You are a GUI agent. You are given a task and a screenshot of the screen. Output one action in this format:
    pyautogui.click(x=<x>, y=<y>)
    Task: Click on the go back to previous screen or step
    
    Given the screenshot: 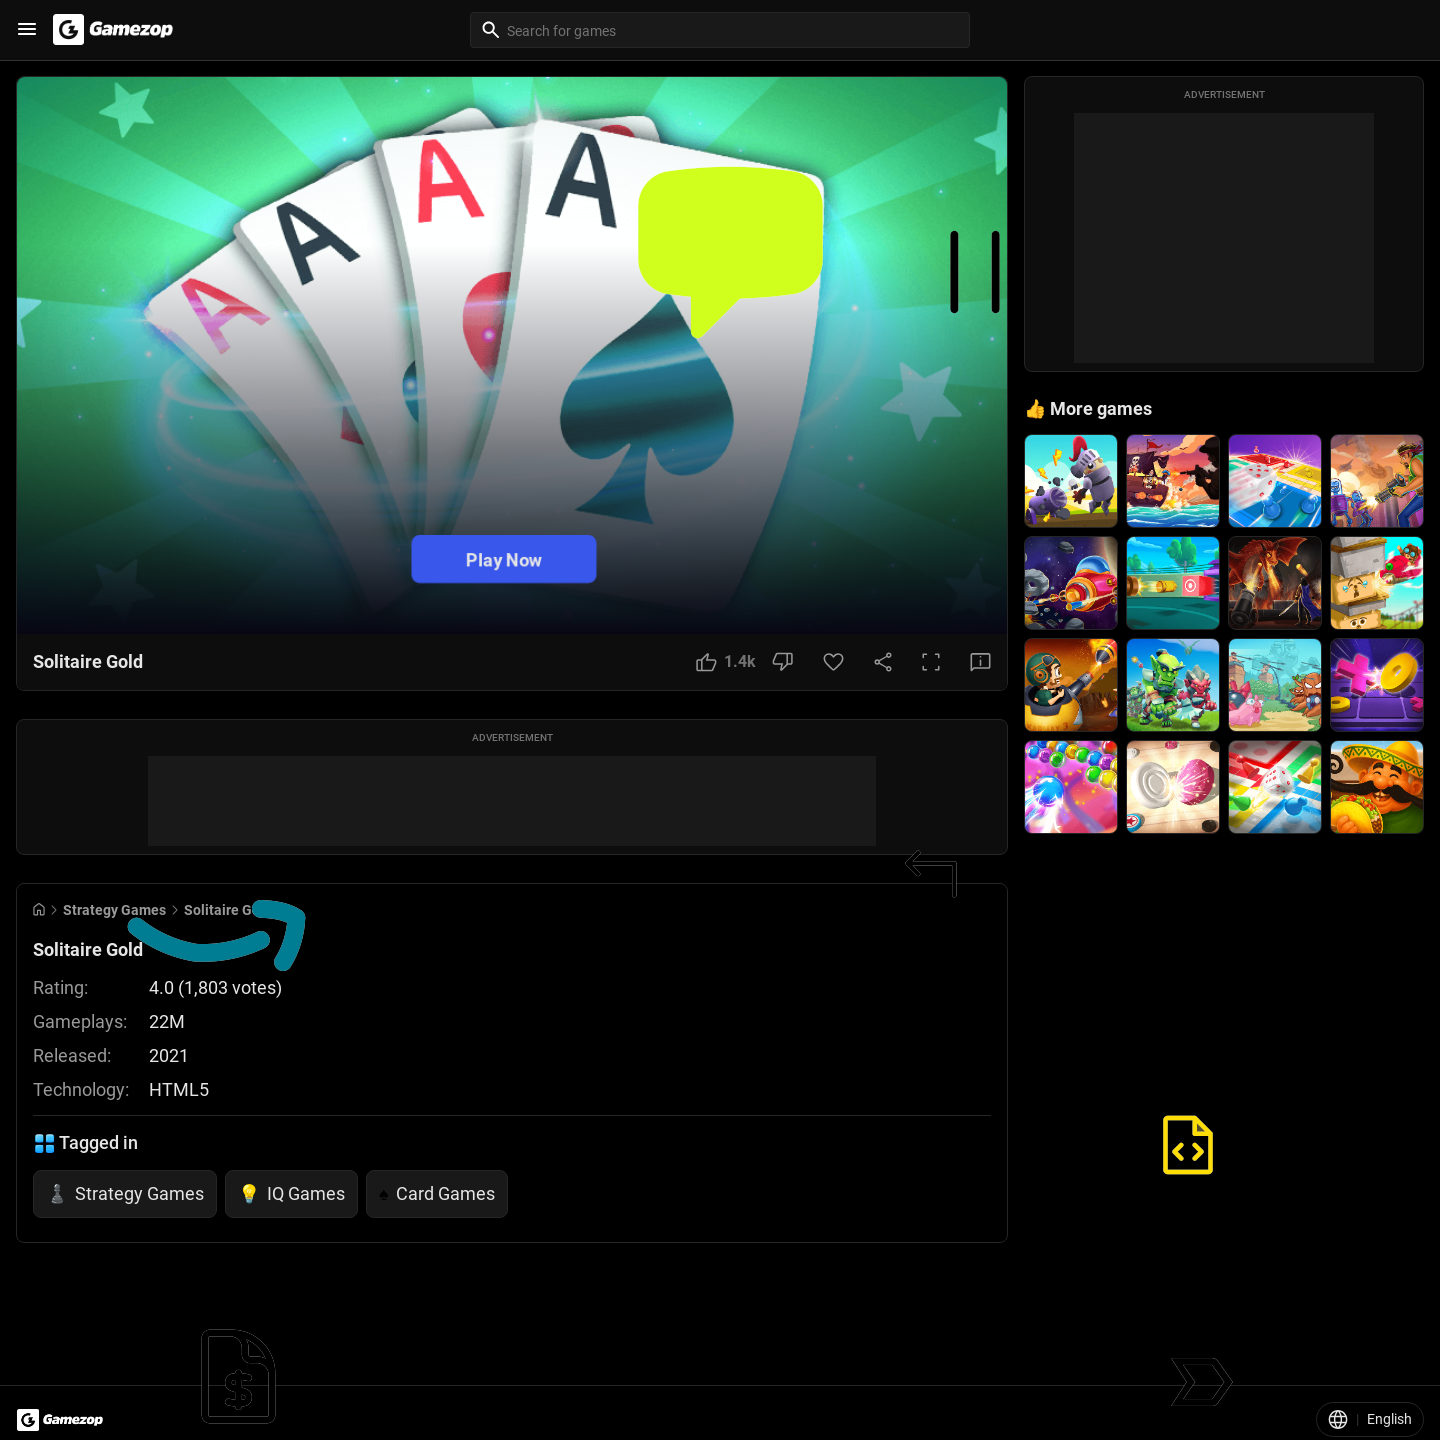 What is the action you would take?
    pyautogui.click(x=931, y=874)
    